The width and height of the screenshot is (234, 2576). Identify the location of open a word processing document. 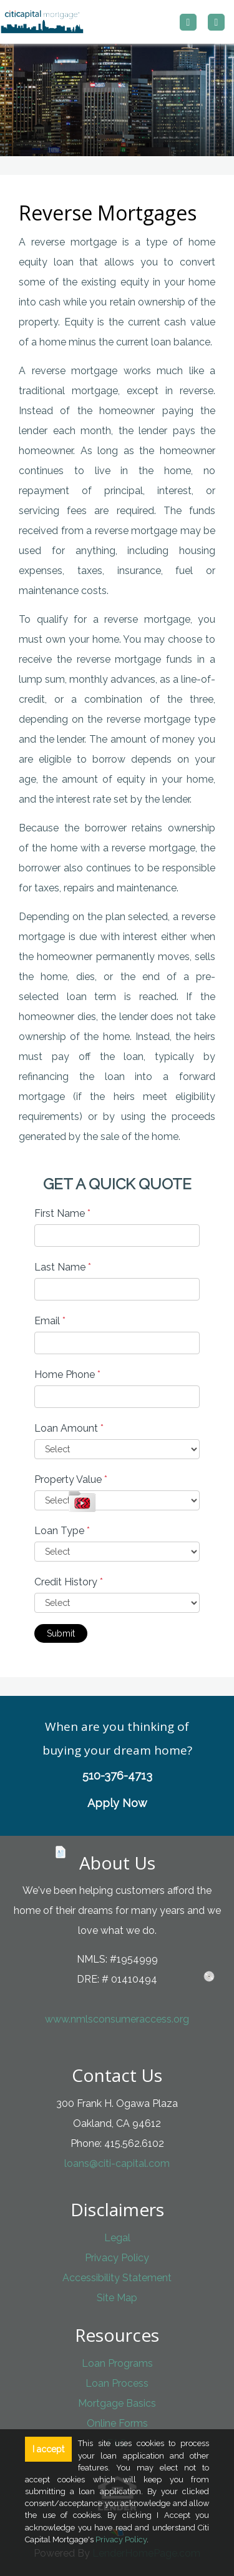
(61, 1852).